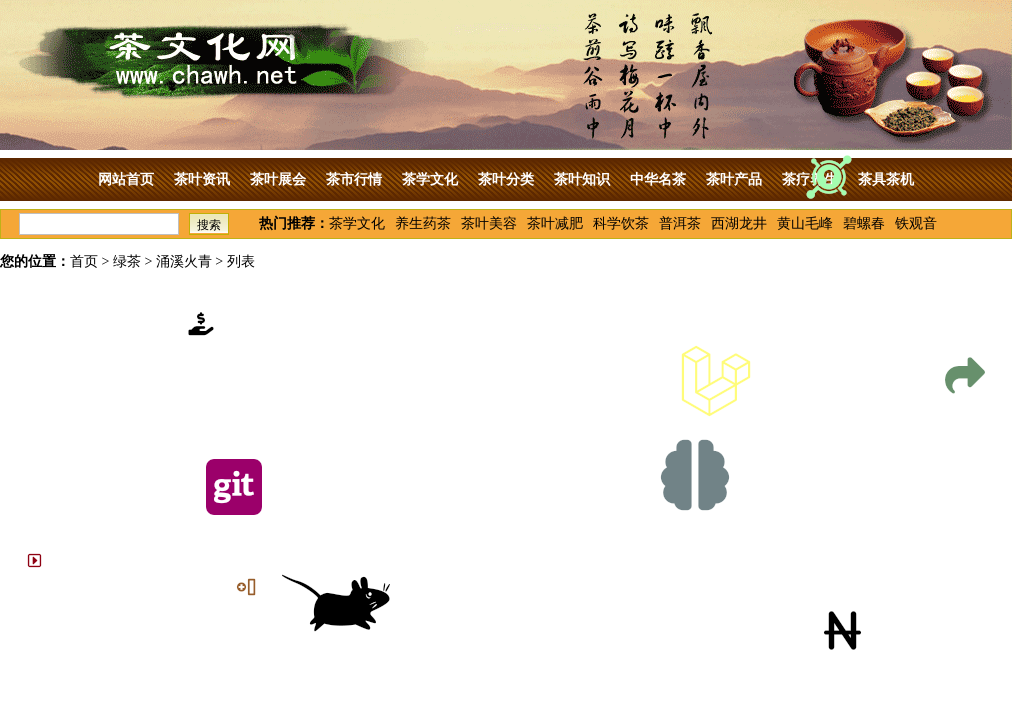 The width and height of the screenshot is (1012, 720). What do you see at coordinates (247, 587) in the screenshot?
I see `insert a new column to the left` at bounding box center [247, 587].